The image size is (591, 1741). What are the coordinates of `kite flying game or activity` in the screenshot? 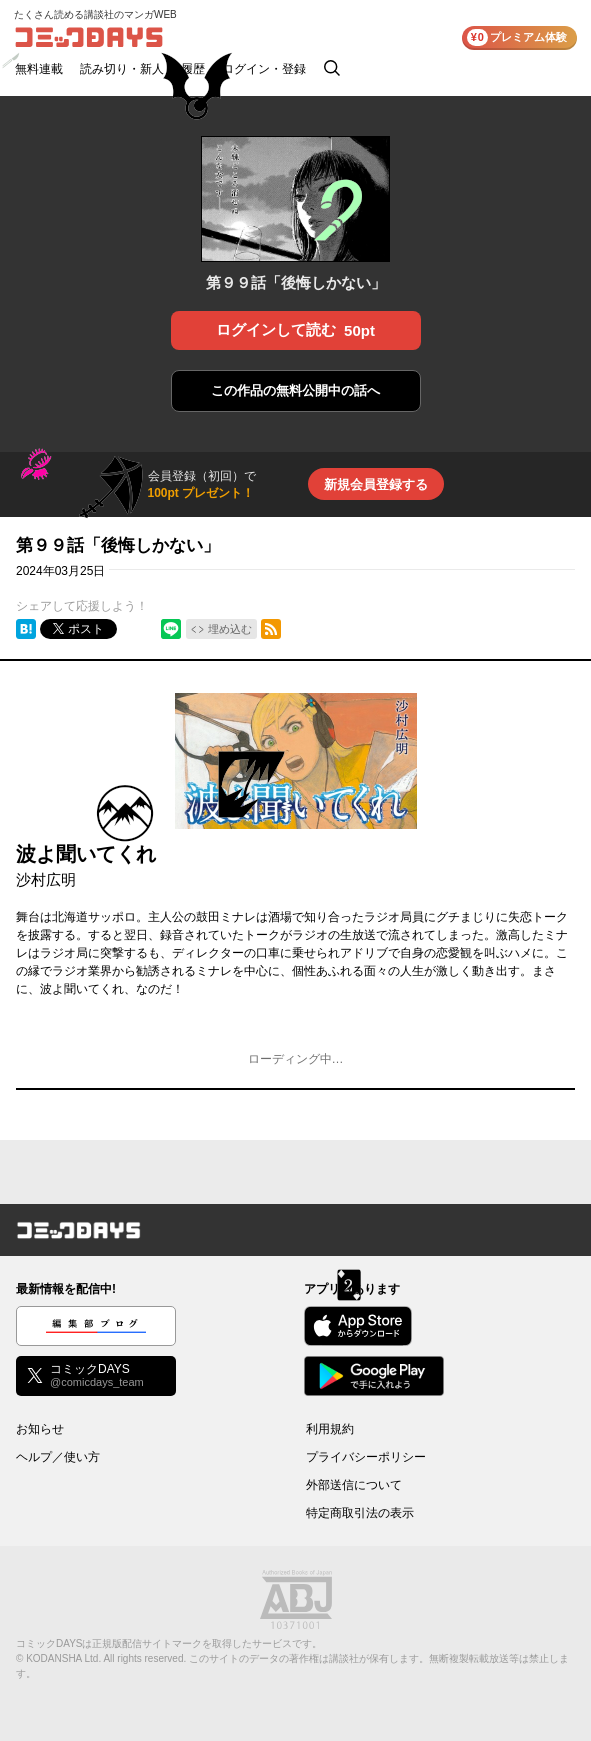 It's located at (112, 485).